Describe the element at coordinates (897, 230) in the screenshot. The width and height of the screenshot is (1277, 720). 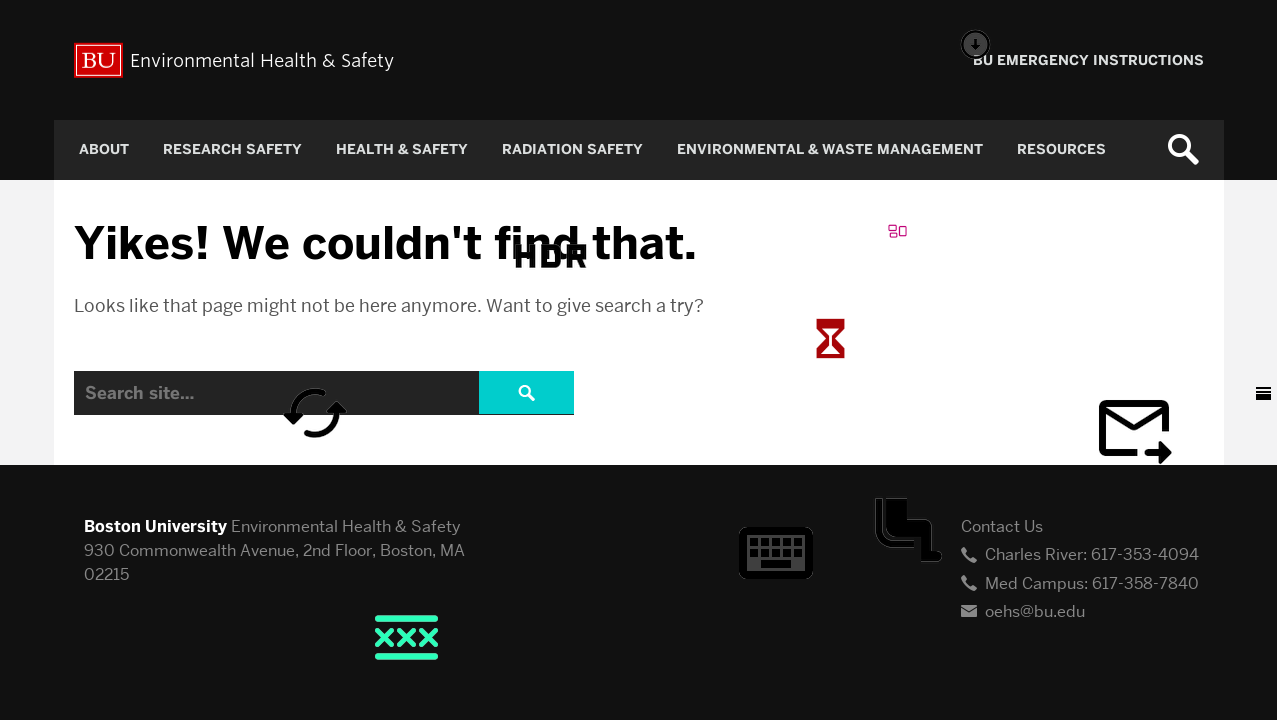
I see `view grouped elements or layouts` at that location.